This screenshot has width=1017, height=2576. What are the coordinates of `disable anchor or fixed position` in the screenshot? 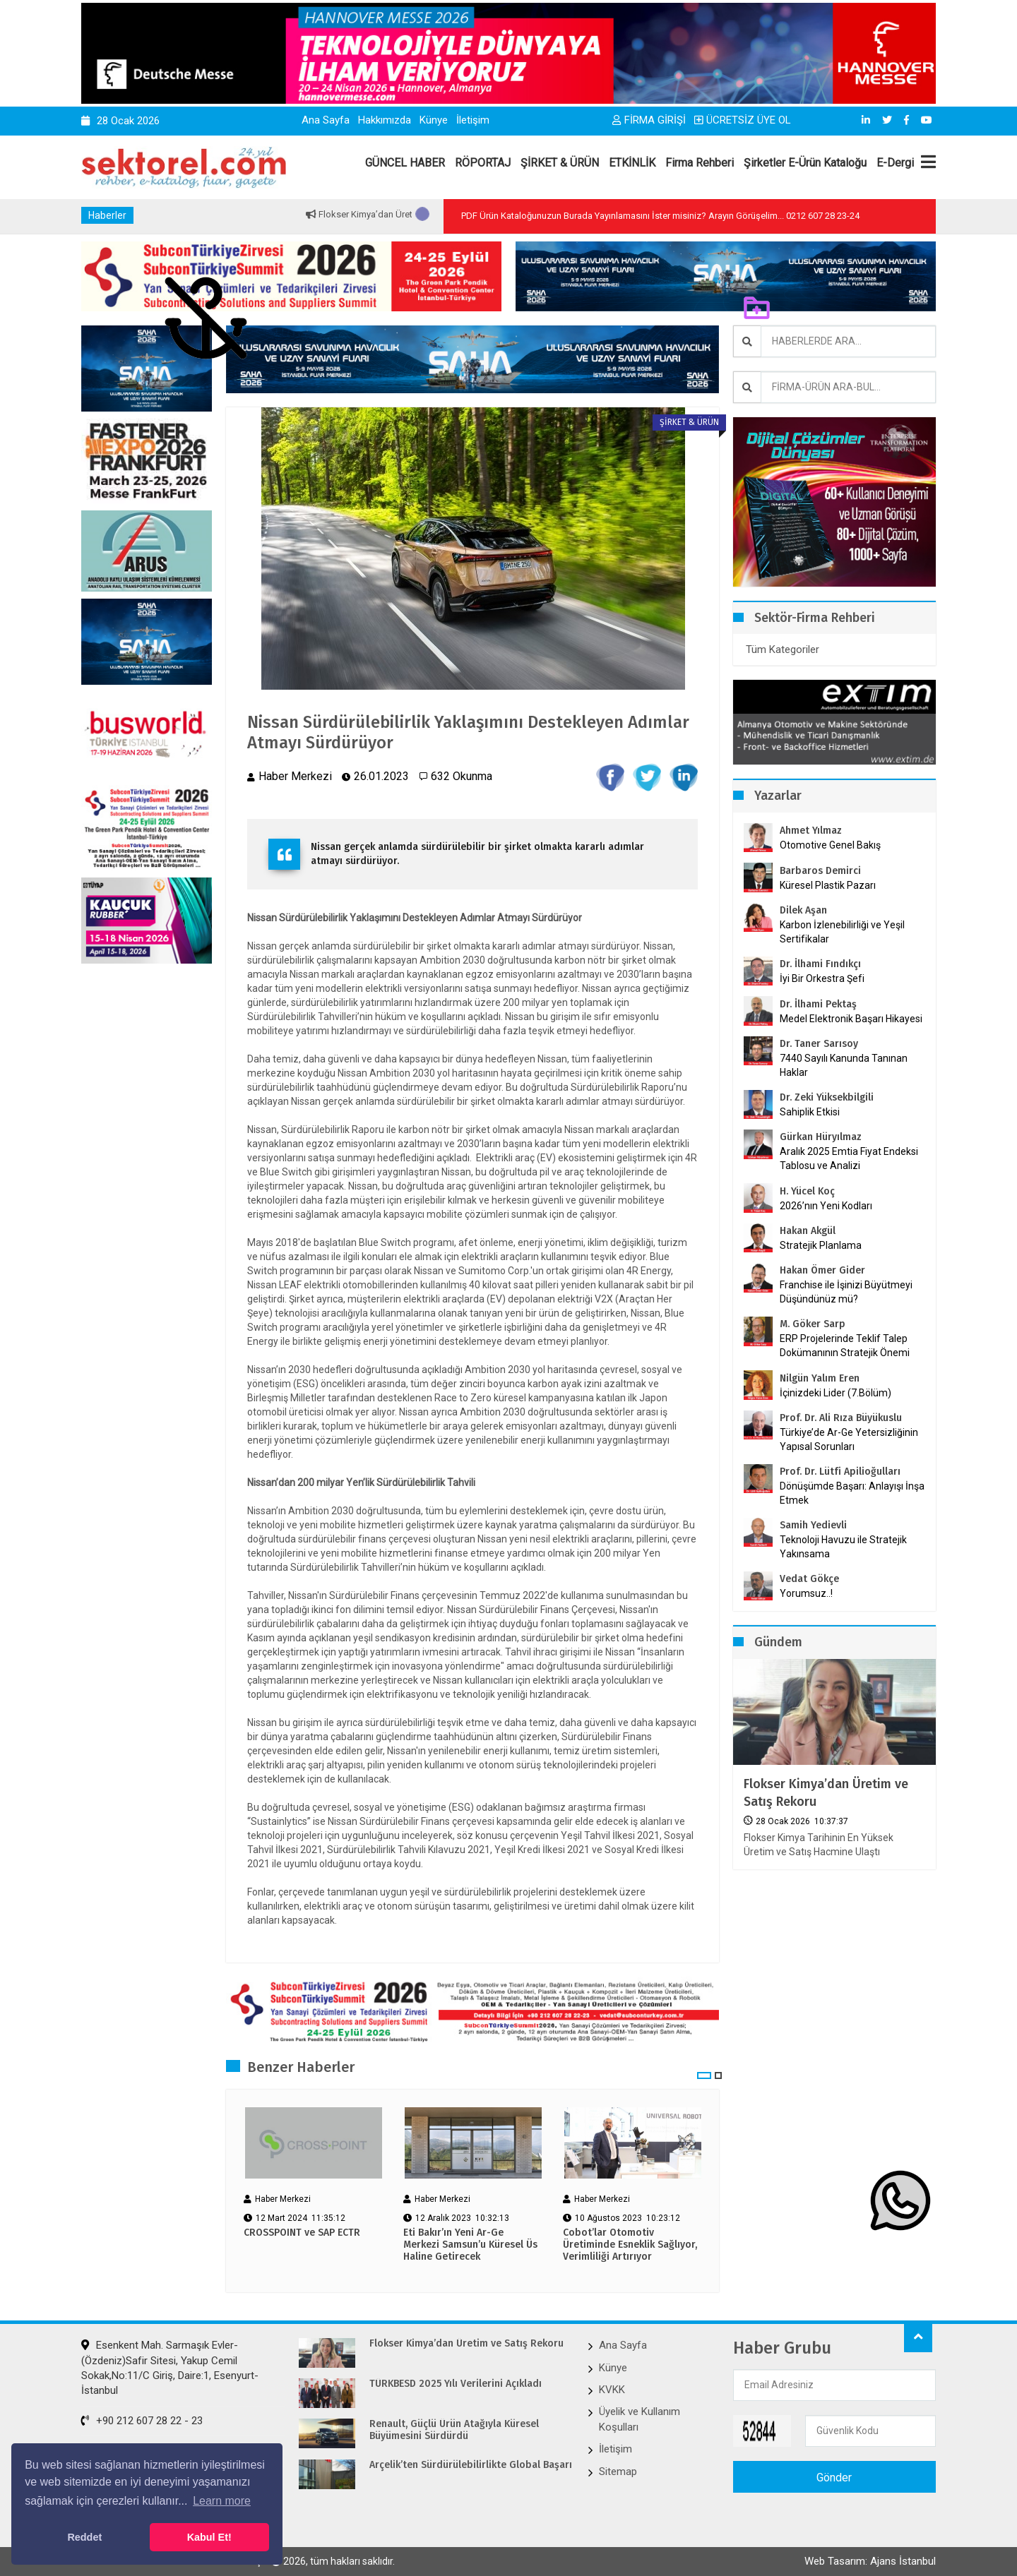 It's located at (206, 318).